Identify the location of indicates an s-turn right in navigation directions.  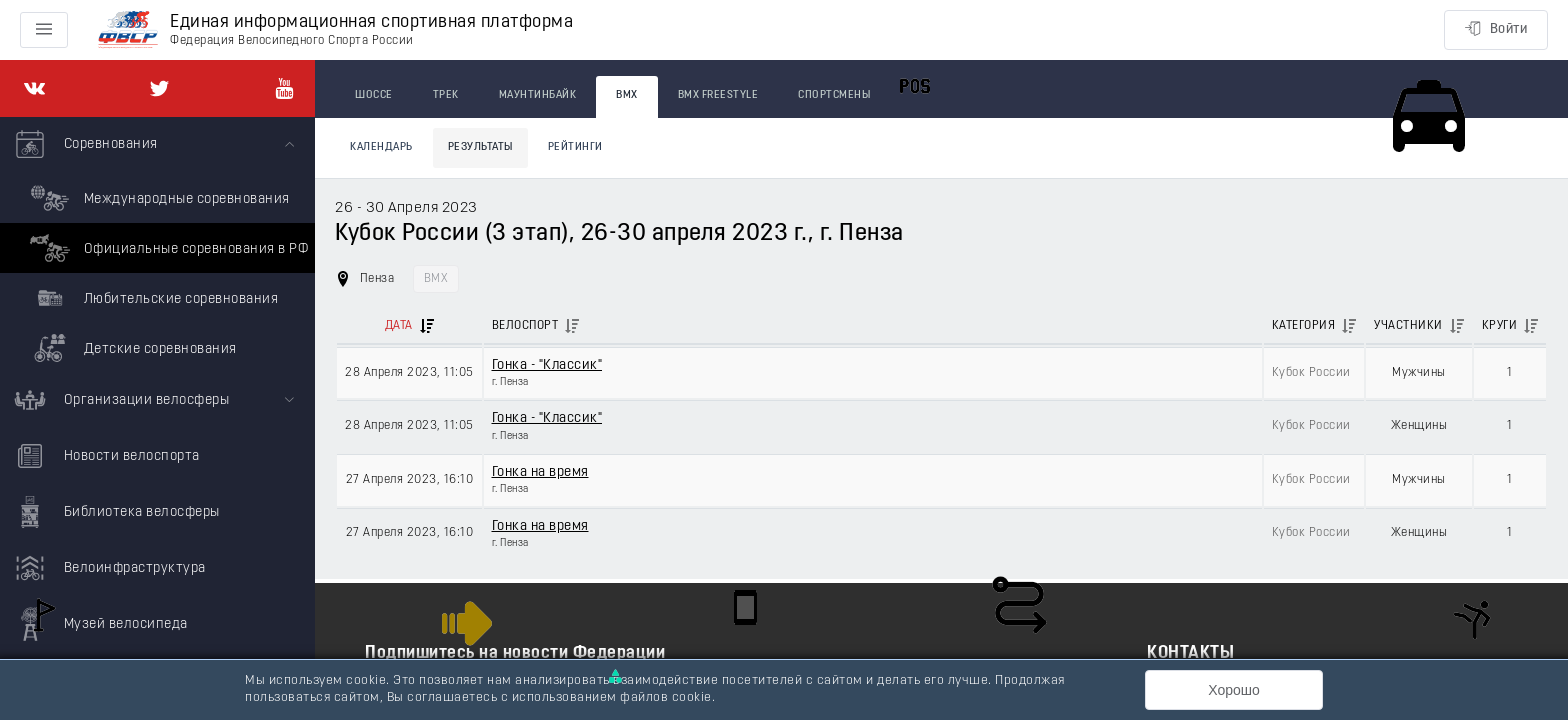
(1019, 603).